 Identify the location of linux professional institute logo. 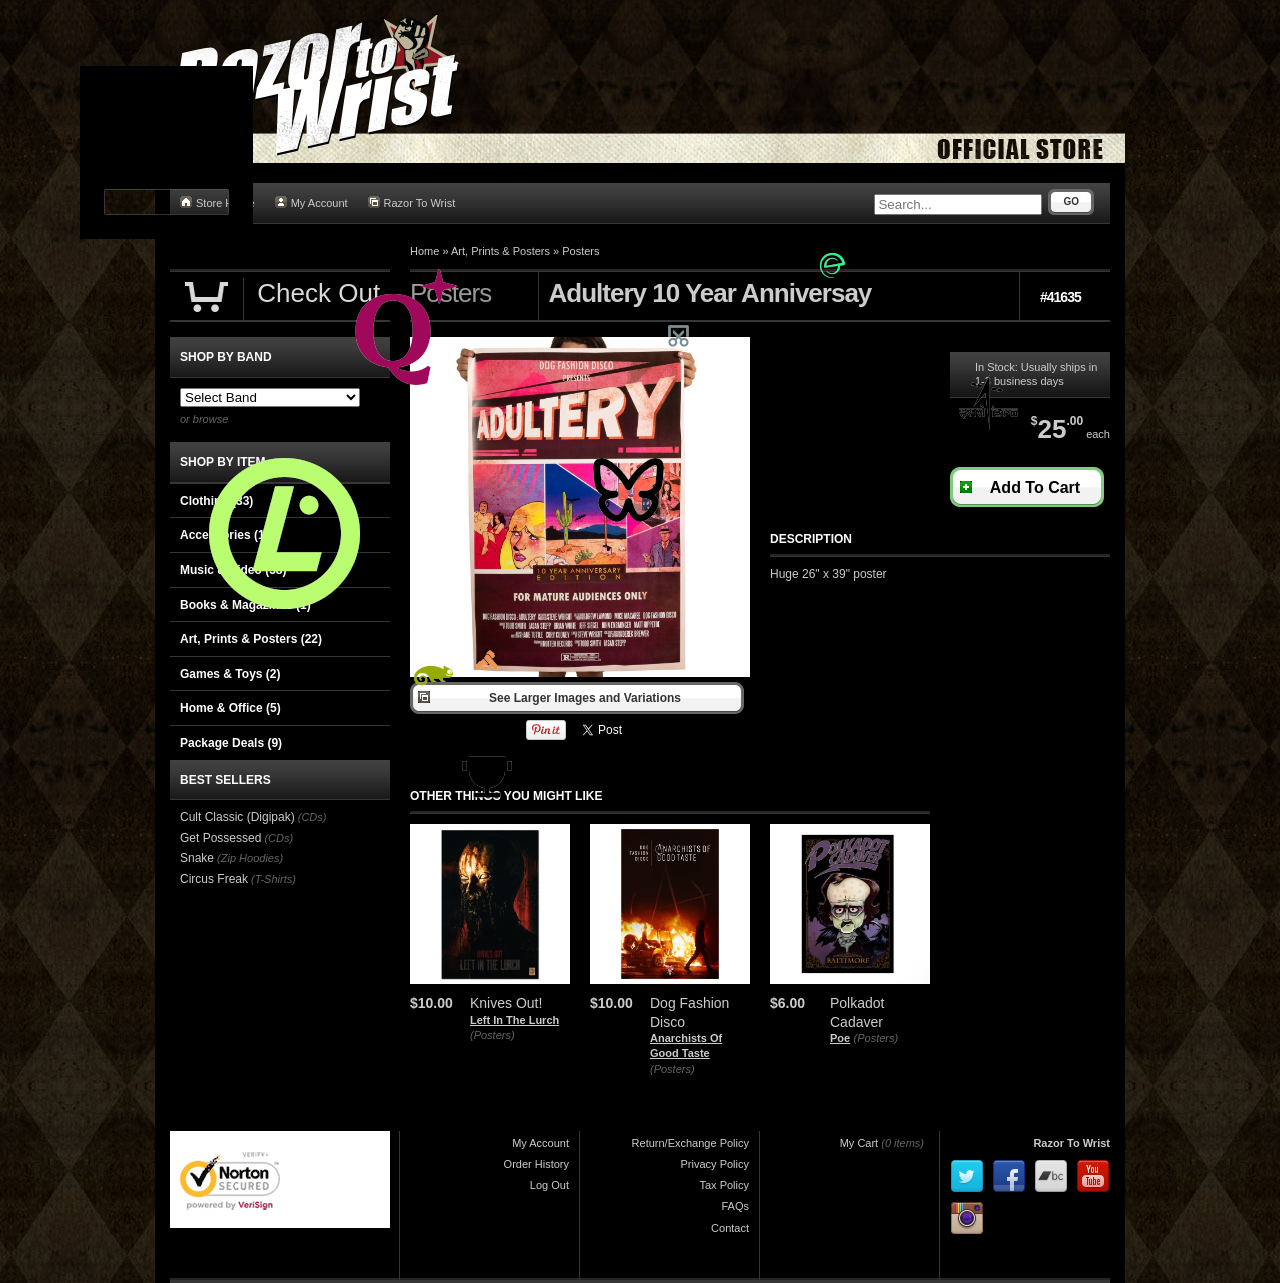
(284, 533).